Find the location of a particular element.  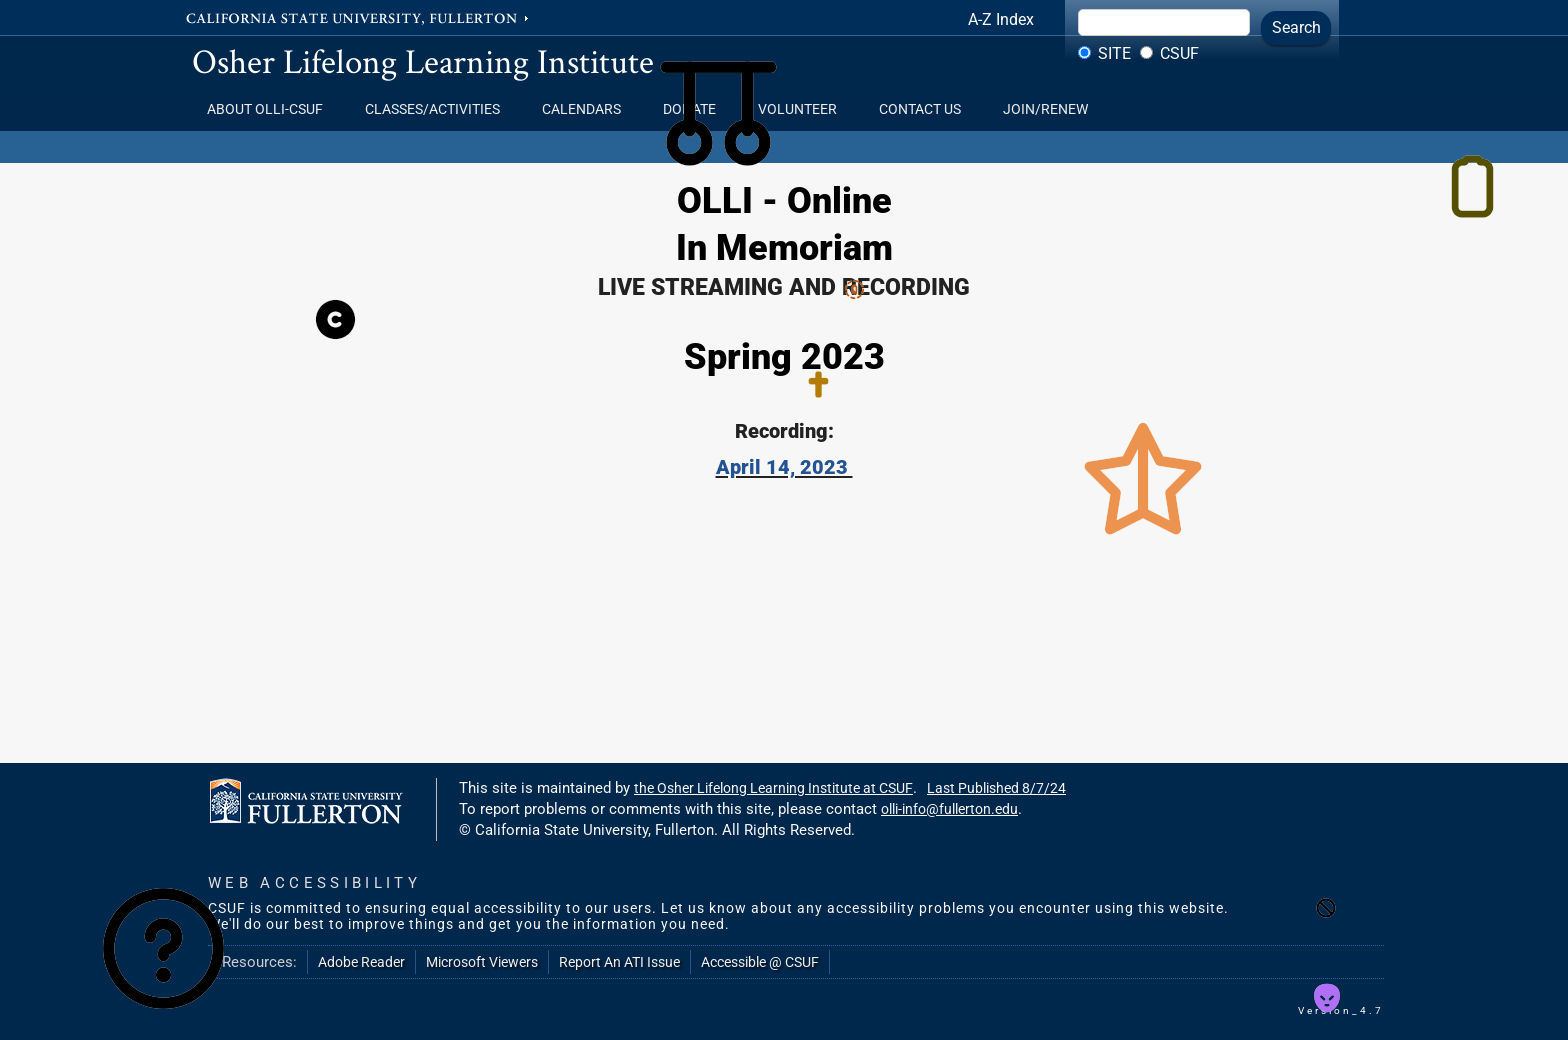

access sci-fi or space-themed content is located at coordinates (1327, 998).